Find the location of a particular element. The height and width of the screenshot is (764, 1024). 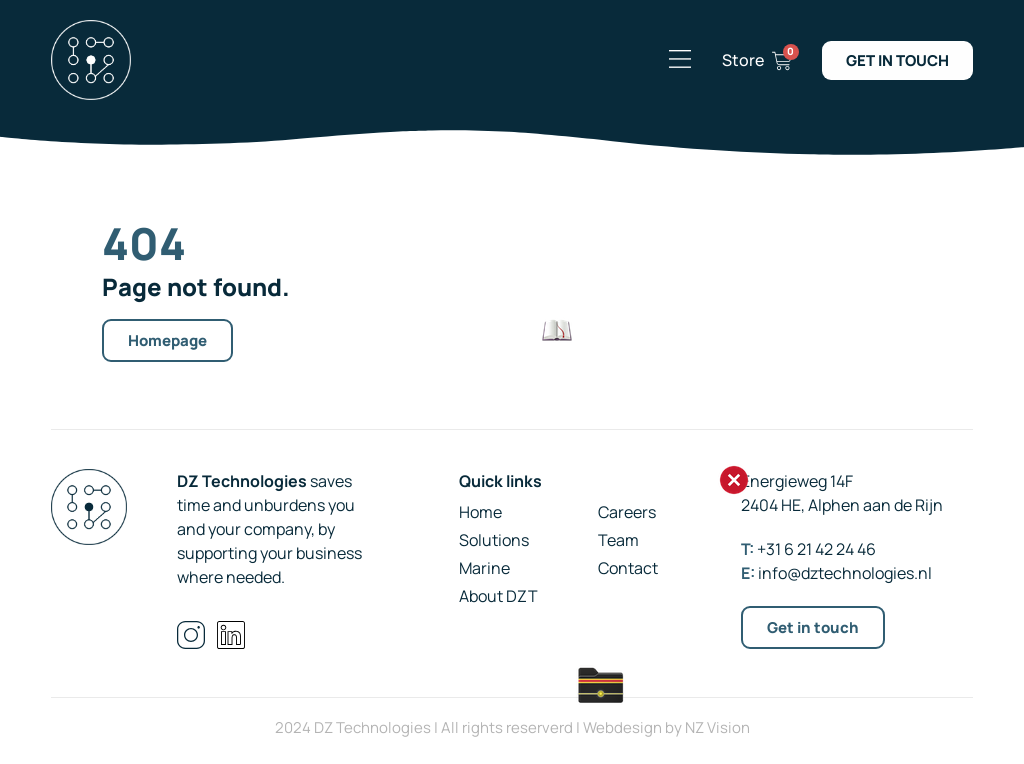

open the dictionary application is located at coordinates (557, 328).